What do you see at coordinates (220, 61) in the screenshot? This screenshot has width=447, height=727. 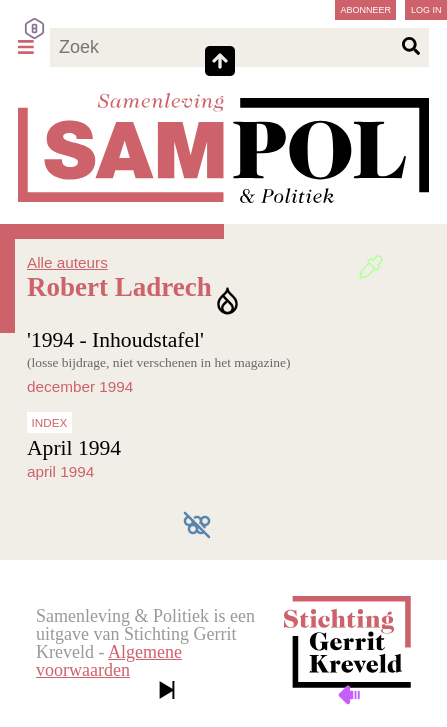 I see `upload a file or document` at bounding box center [220, 61].